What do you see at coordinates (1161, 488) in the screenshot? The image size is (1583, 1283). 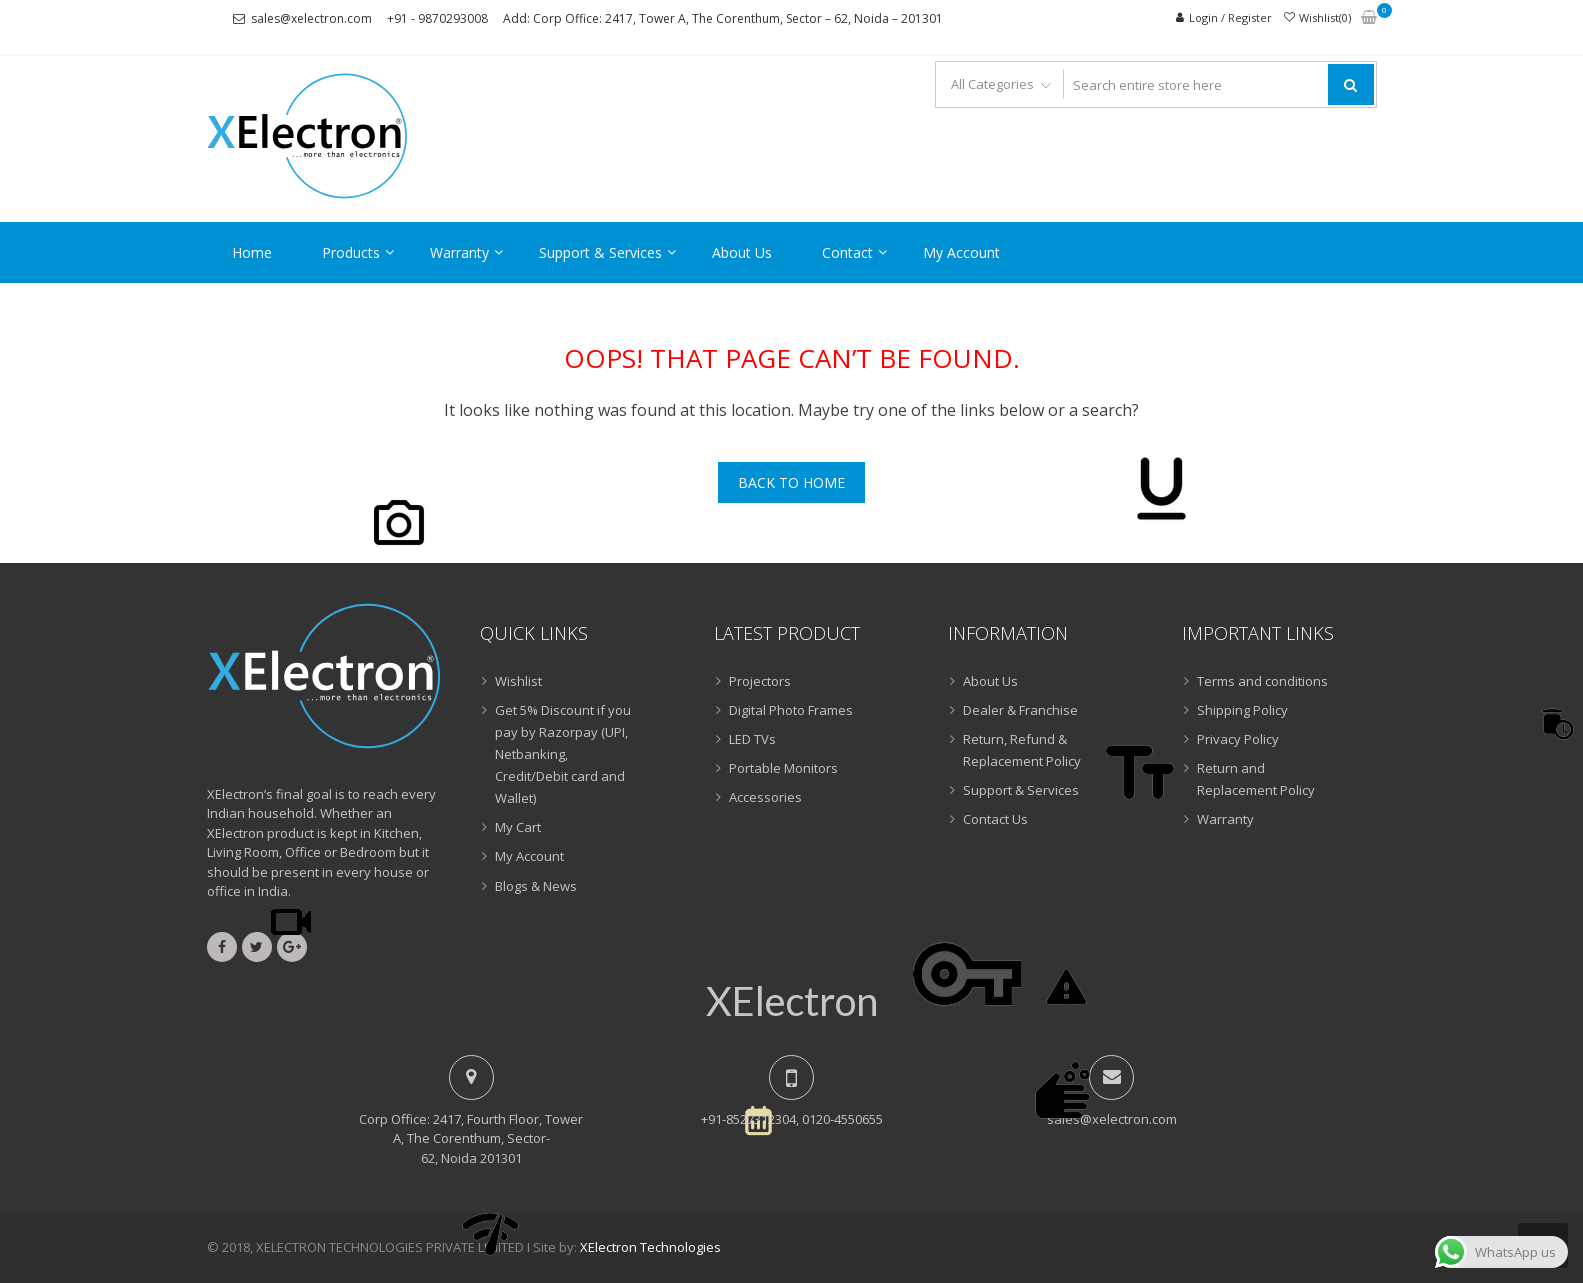 I see `apply underline formatting to selected text` at bounding box center [1161, 488].